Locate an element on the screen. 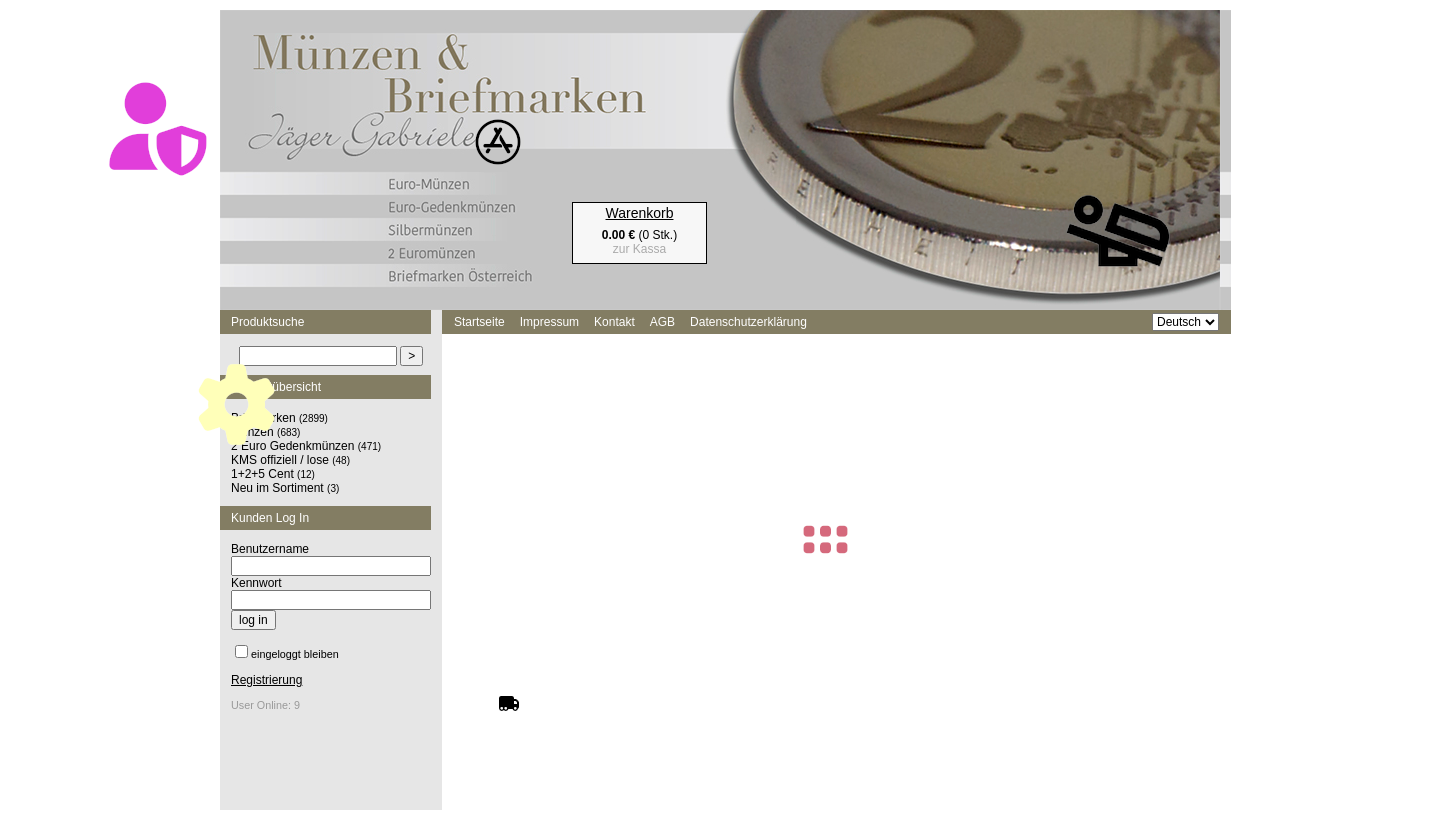 The image size is (1440, 820). indicates lie-flat seat availability on flight is located at coordinates (1118, 232).